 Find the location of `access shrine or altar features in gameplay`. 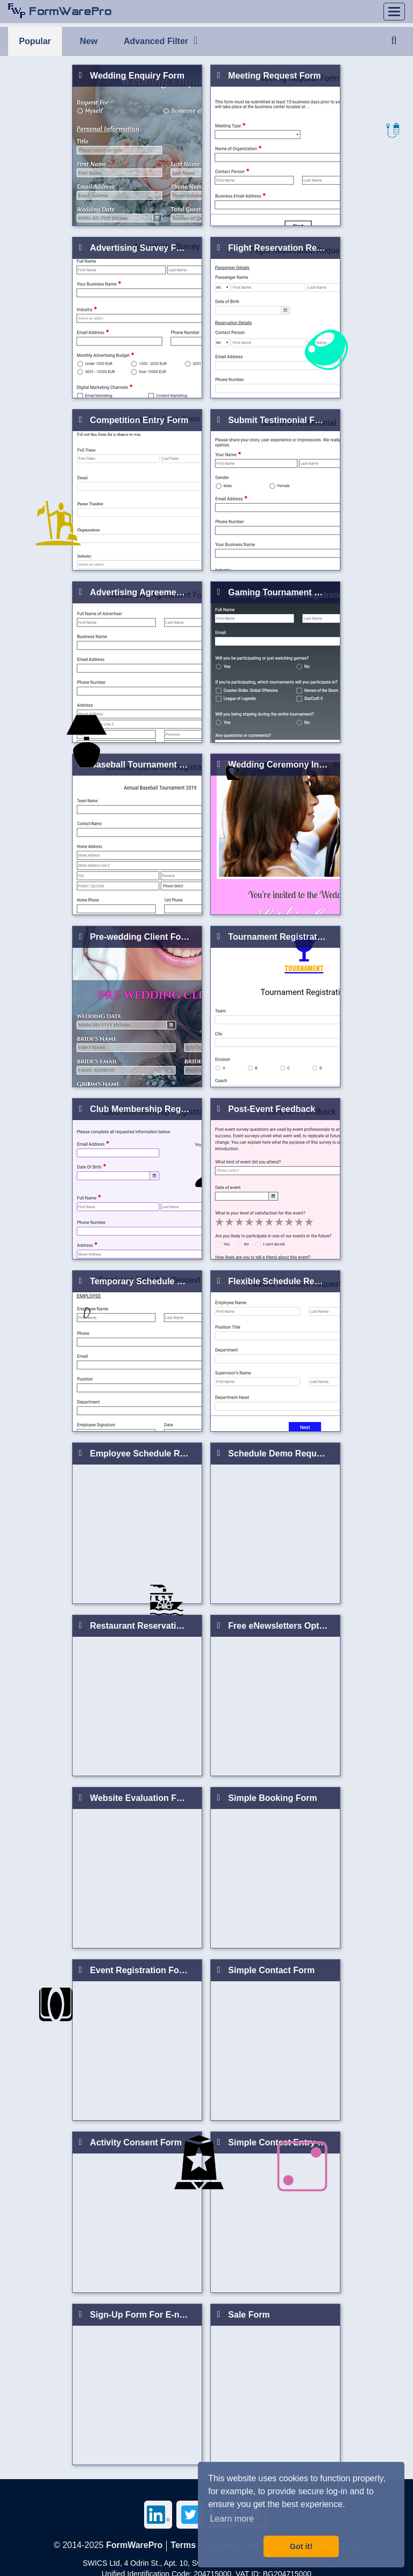

access shrine or altar features in gameplay is located at coordinates (199, 2162).